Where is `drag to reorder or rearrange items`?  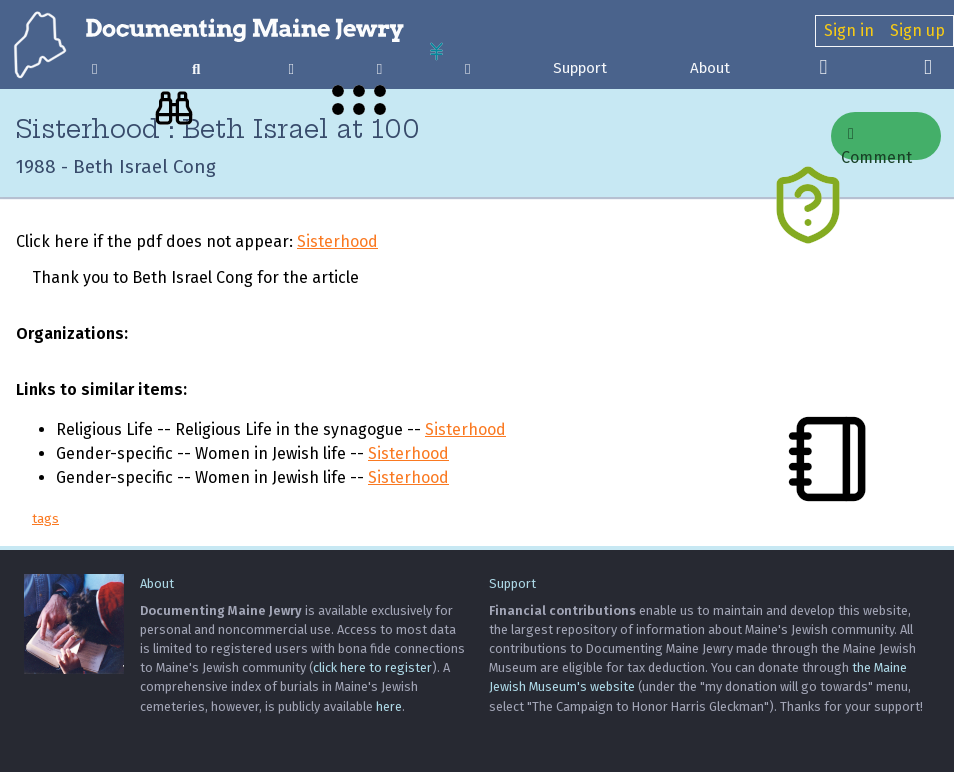
drag to reorder or rearrange items is located at coordinates (359, 100).